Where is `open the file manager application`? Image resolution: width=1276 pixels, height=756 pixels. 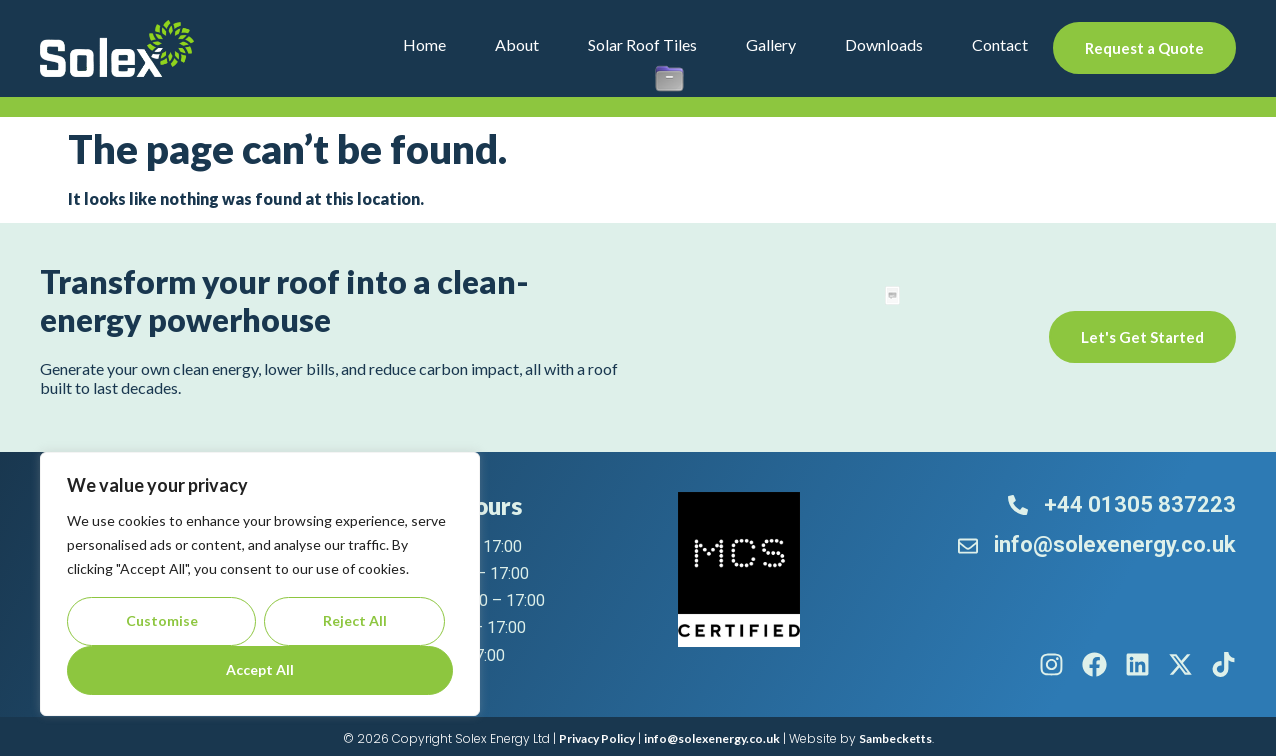
open the file manager application is located at coordinates (669, 78).